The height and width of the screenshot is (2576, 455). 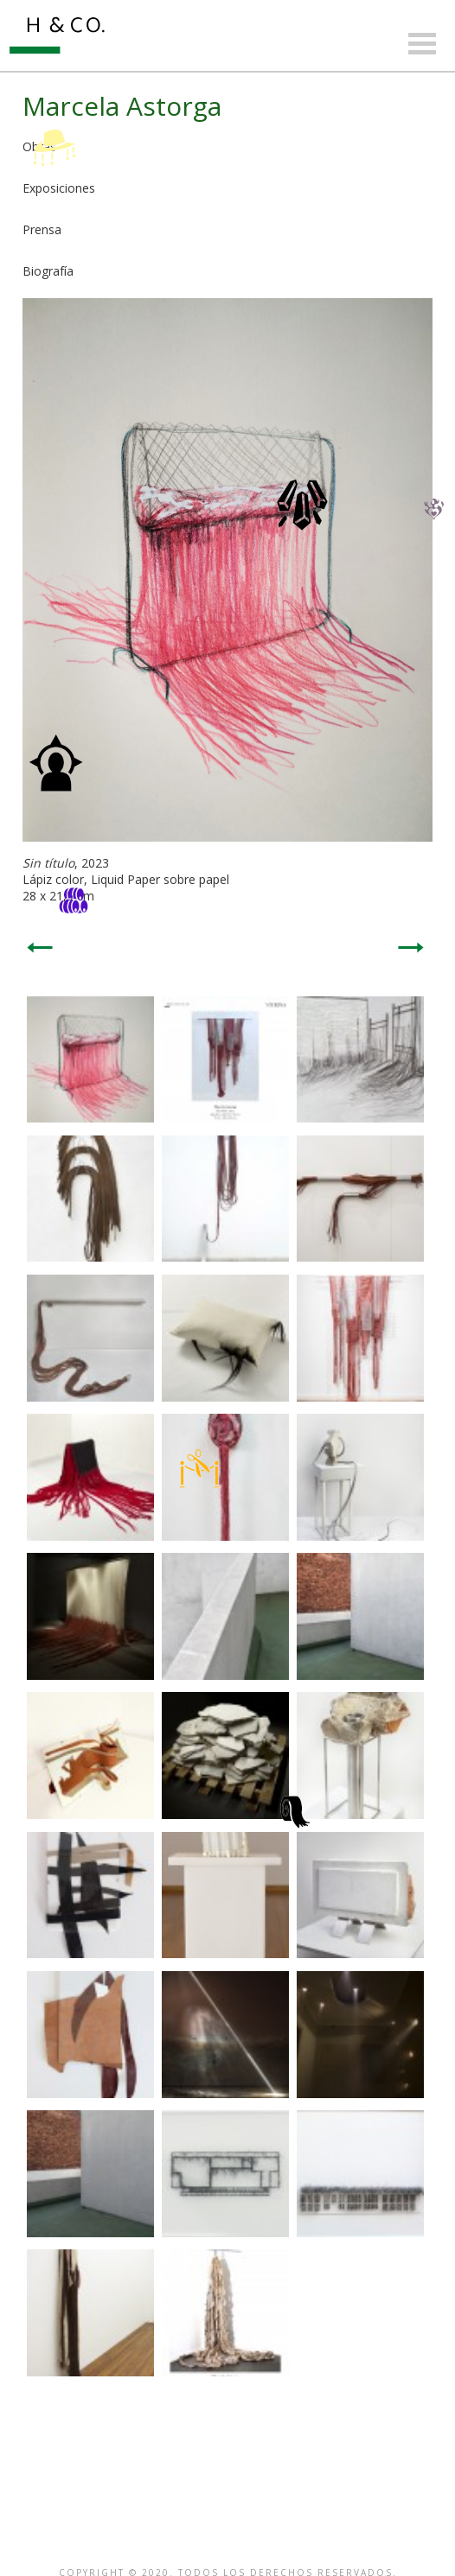 What do you see at coordinates (294, 1812) in the screenshot?
I see `access first aid or medical supplies` at bounding box center [294, 1812].